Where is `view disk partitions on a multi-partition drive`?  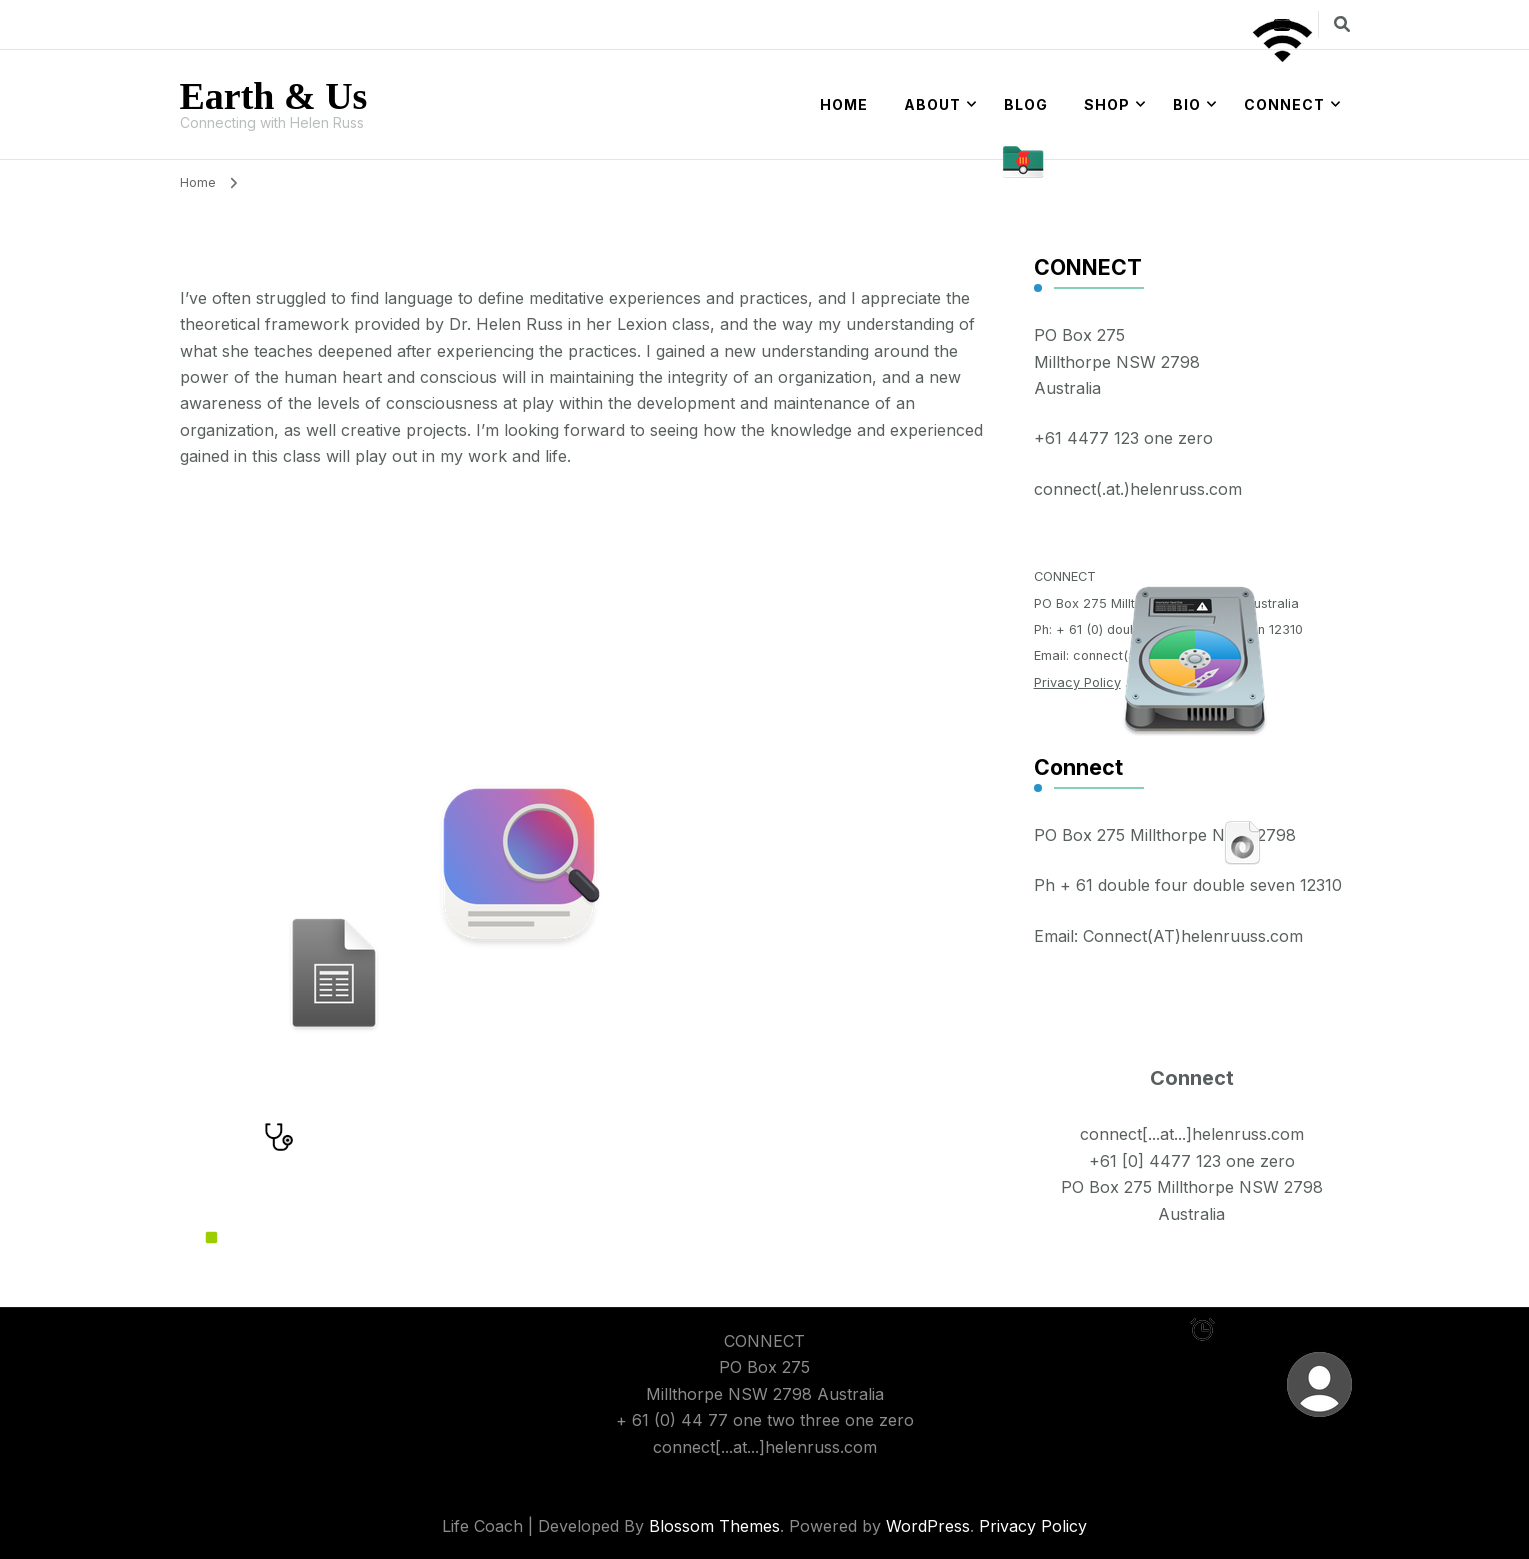 view disk partitions on a multi-partition drive is located at coordinates (1195, 659).